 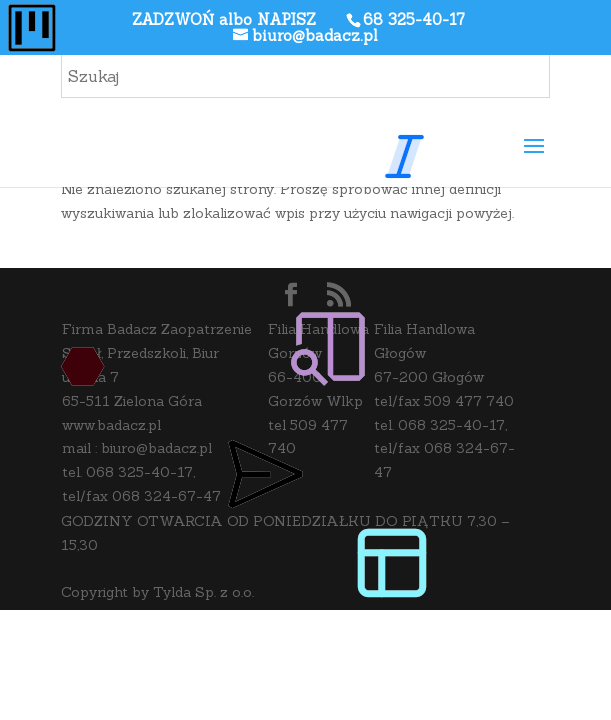 I want to click on set a data breakpoint in the debugger, so click(x=84, y=366).